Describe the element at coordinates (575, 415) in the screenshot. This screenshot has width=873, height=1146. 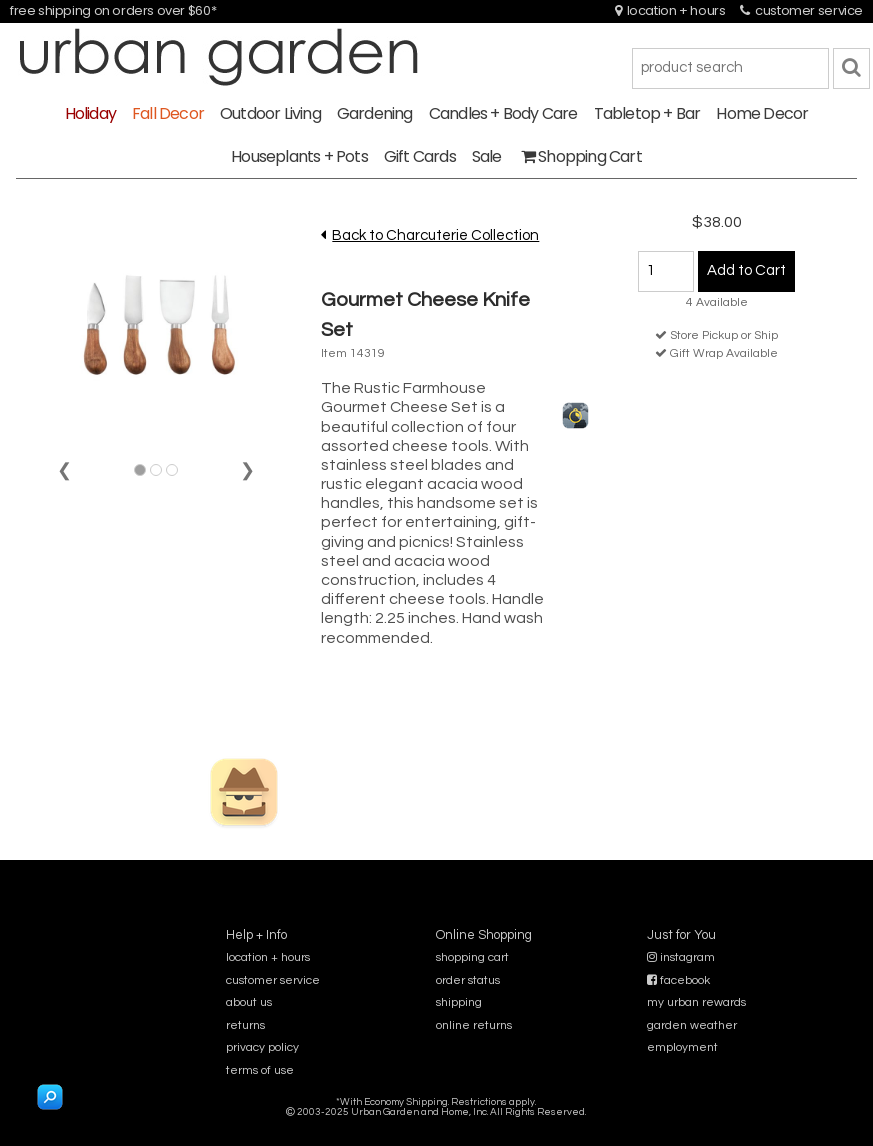
I see `manage browser cookie settings` at that location.